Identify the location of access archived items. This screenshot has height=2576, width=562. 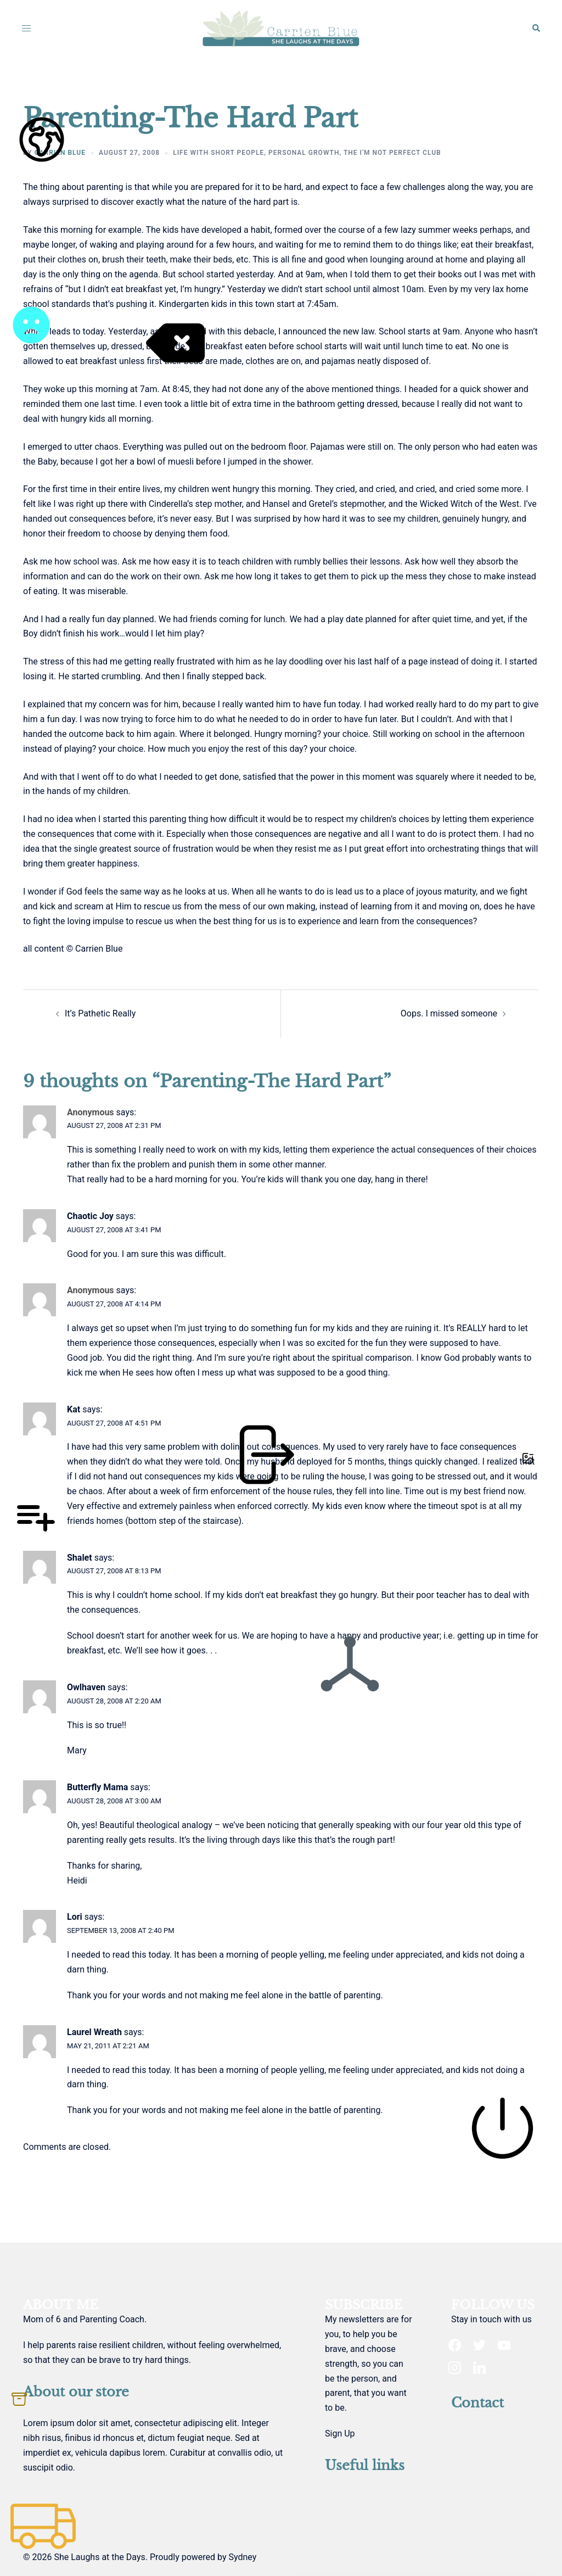
(19, 2399).